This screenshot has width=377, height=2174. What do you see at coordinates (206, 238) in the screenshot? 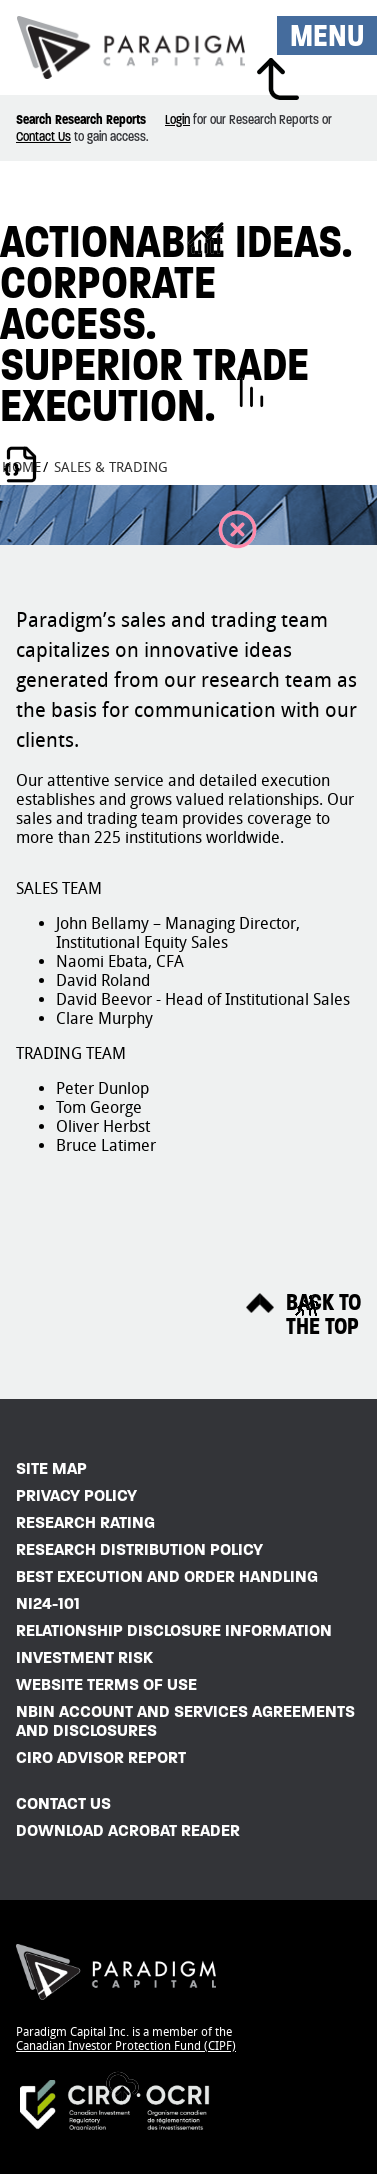
I see `view analytics and performance trends` at bounding box center [206, 238].